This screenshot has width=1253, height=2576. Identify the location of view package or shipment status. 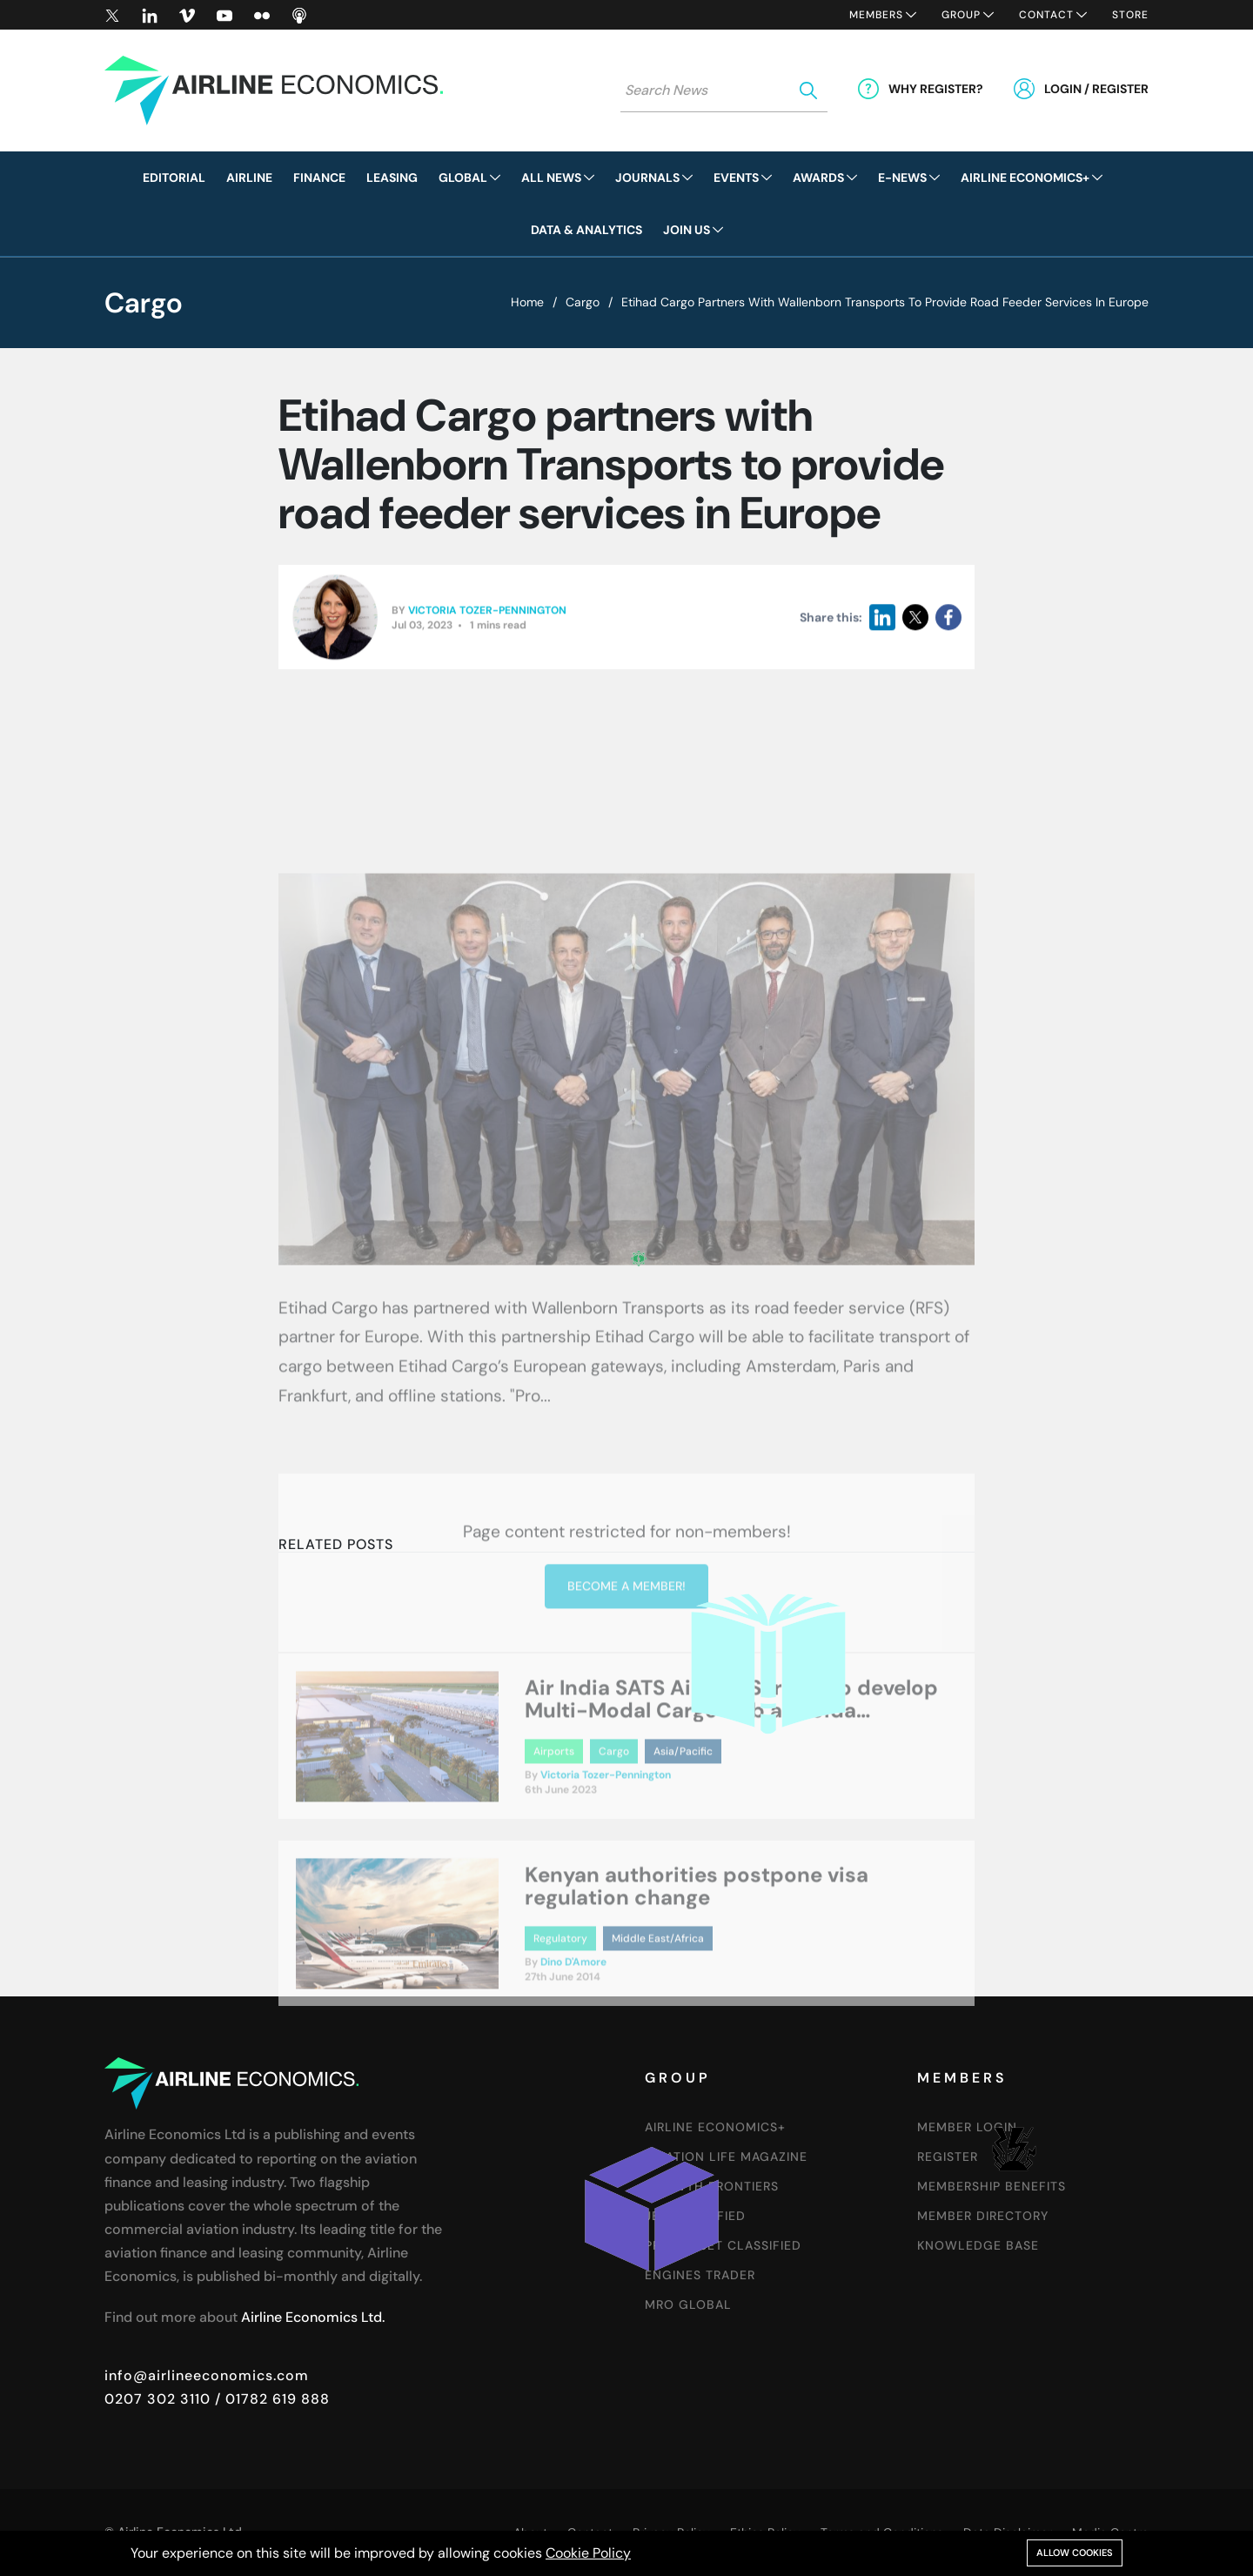
(652, 2210).